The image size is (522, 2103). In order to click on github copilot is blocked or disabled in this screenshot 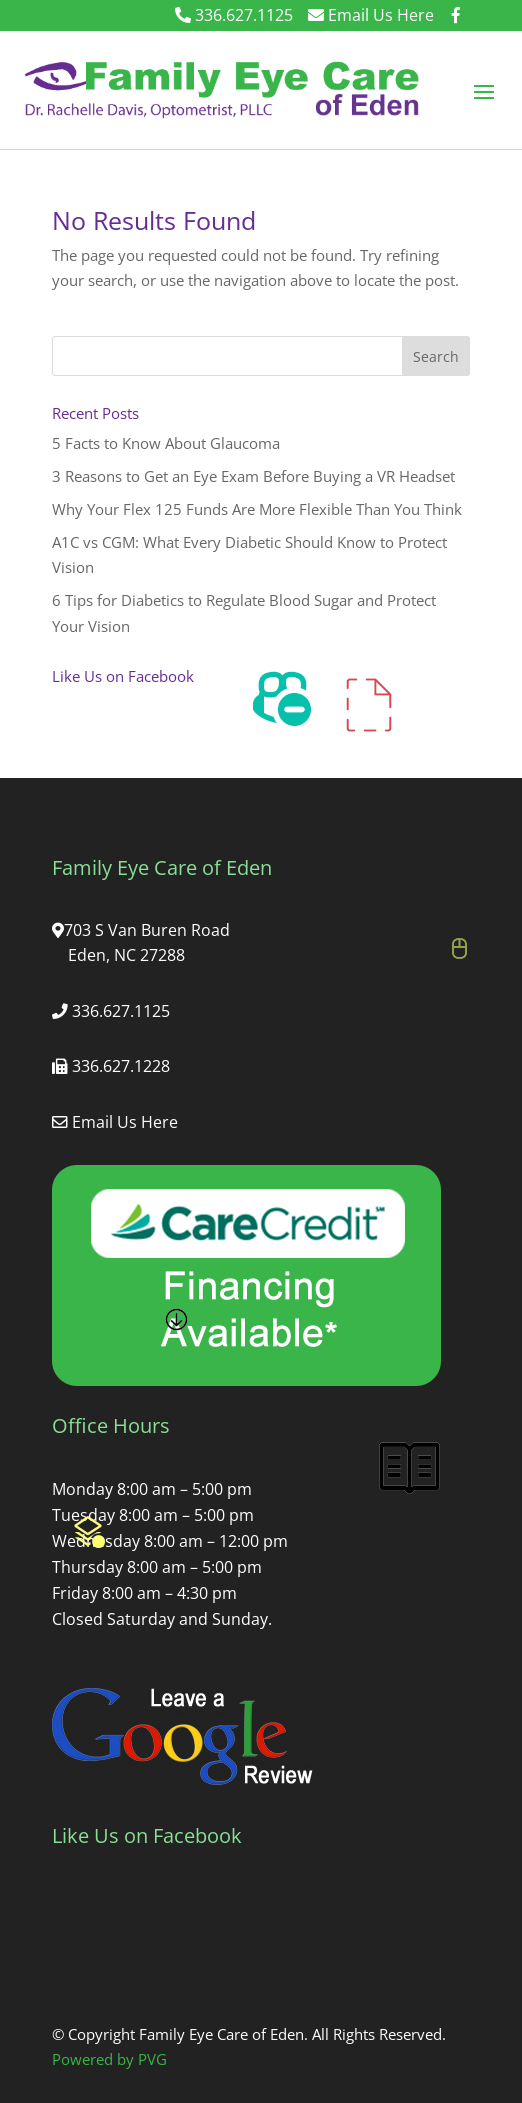, I will do `click(282, 697)`.